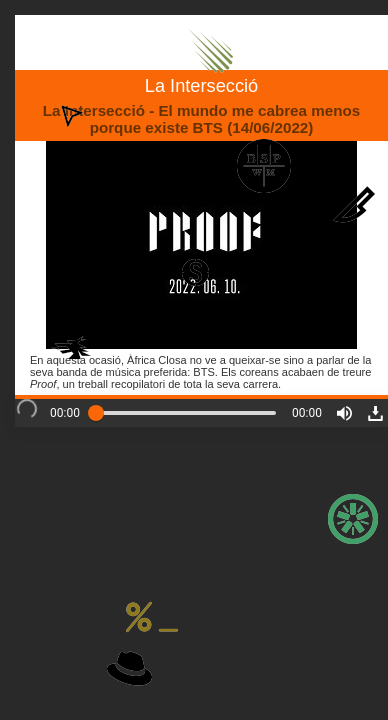  What do you see at coordinates (129, 668) in the screenshot?
I see `Red Hat company logo` at bounding box center [129, 668].